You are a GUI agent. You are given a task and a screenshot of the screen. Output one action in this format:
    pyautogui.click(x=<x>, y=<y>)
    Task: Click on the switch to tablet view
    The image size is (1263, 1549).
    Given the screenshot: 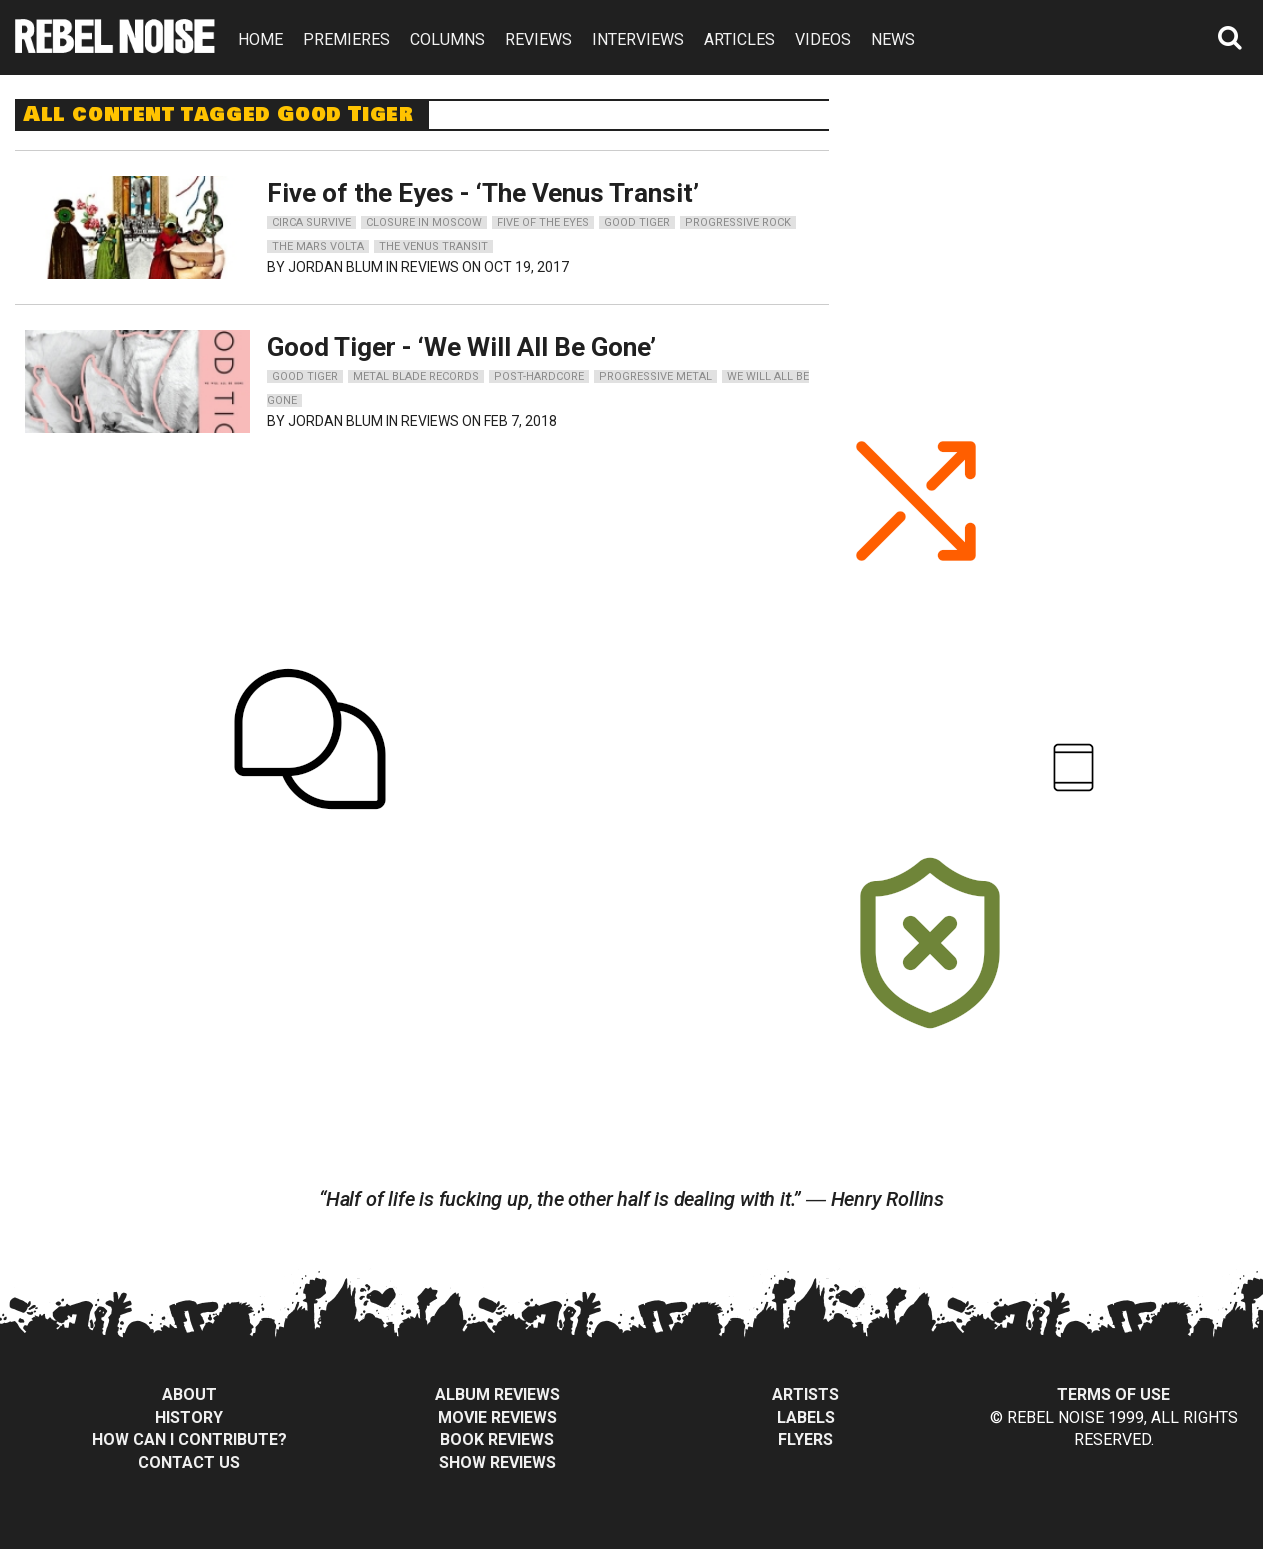 What is the action you would take?
    pyautogui.click(x=1073, y=767)
    